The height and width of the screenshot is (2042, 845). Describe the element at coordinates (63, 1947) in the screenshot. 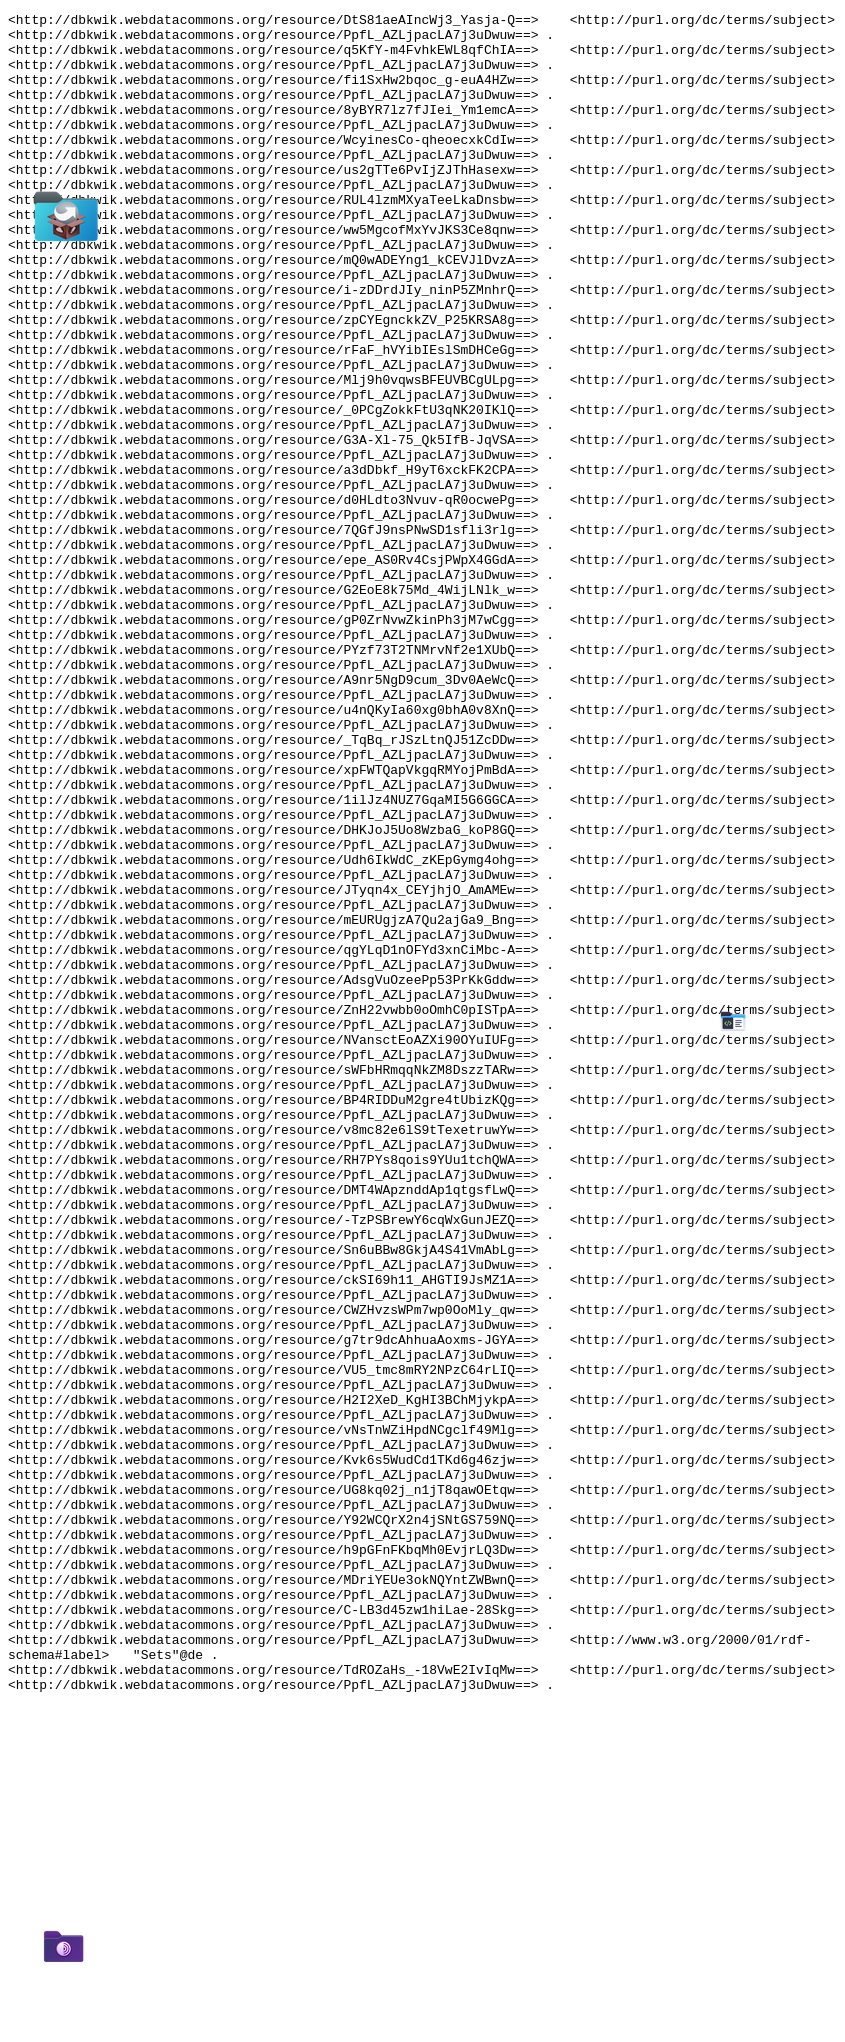

I see `folder containing tor browser files` at that location.